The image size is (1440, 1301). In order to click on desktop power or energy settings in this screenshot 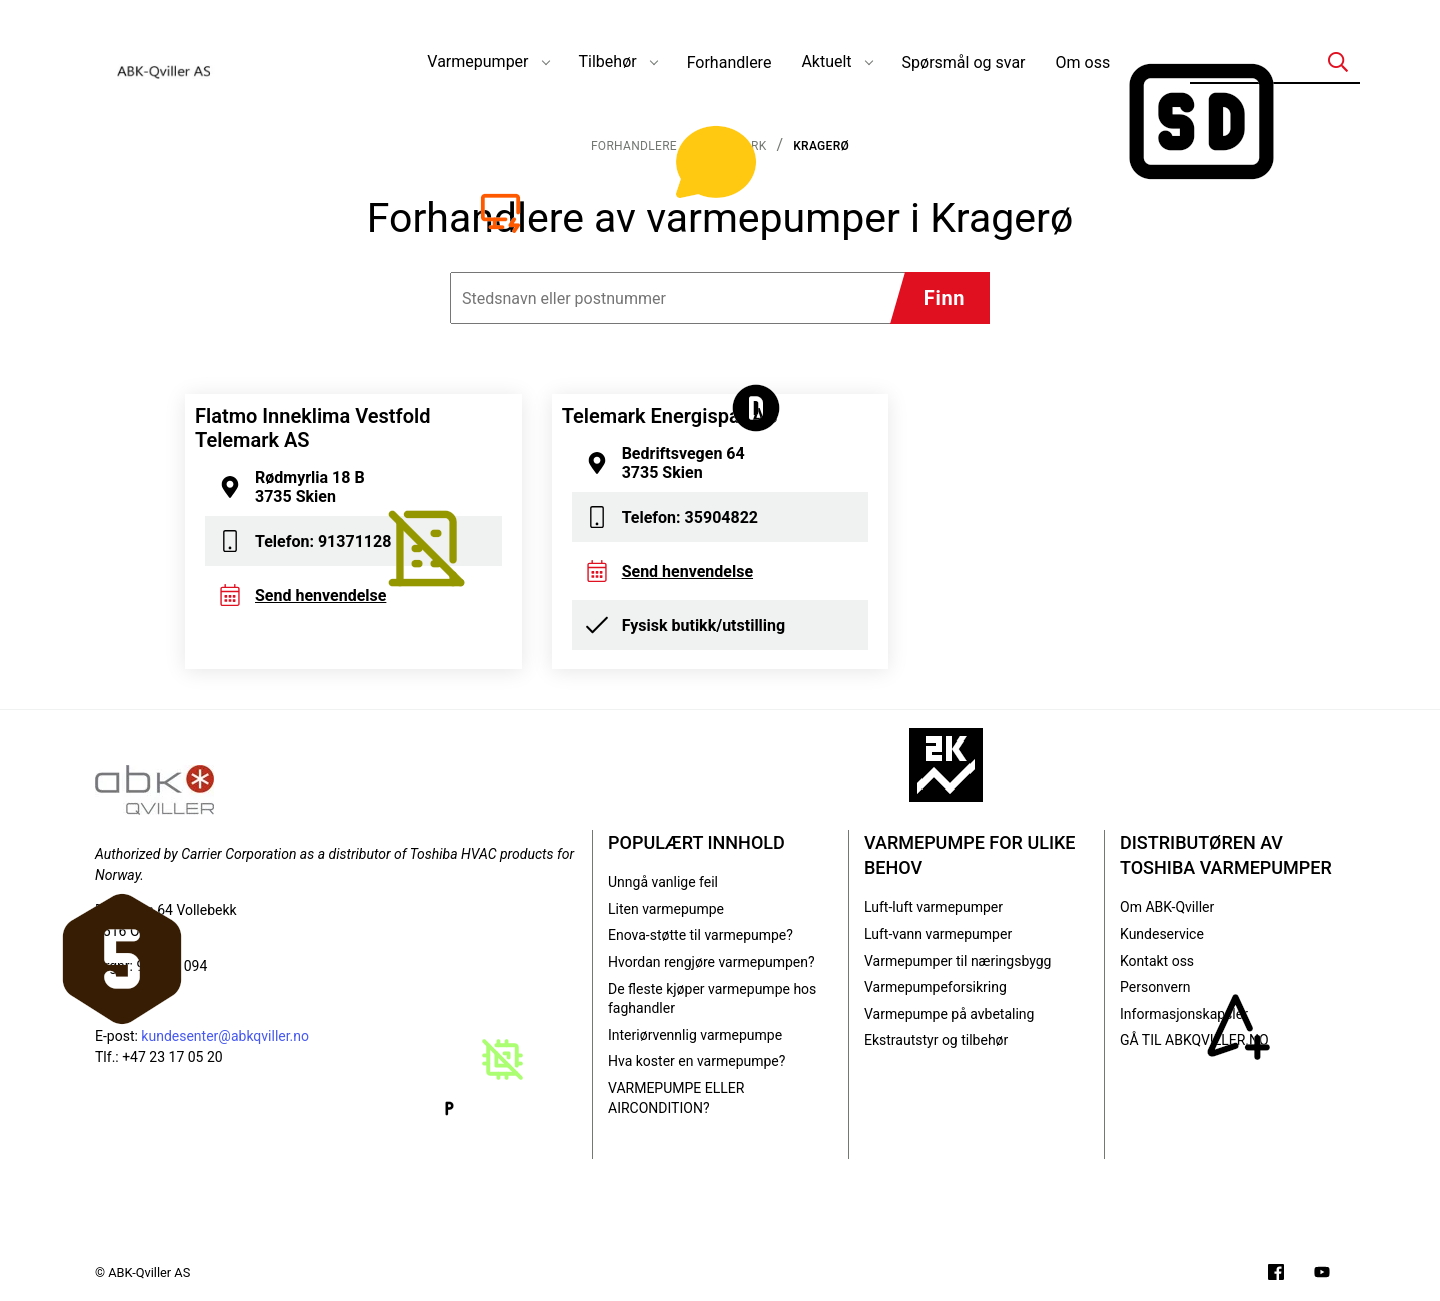, I will do `click(500, 211)`.